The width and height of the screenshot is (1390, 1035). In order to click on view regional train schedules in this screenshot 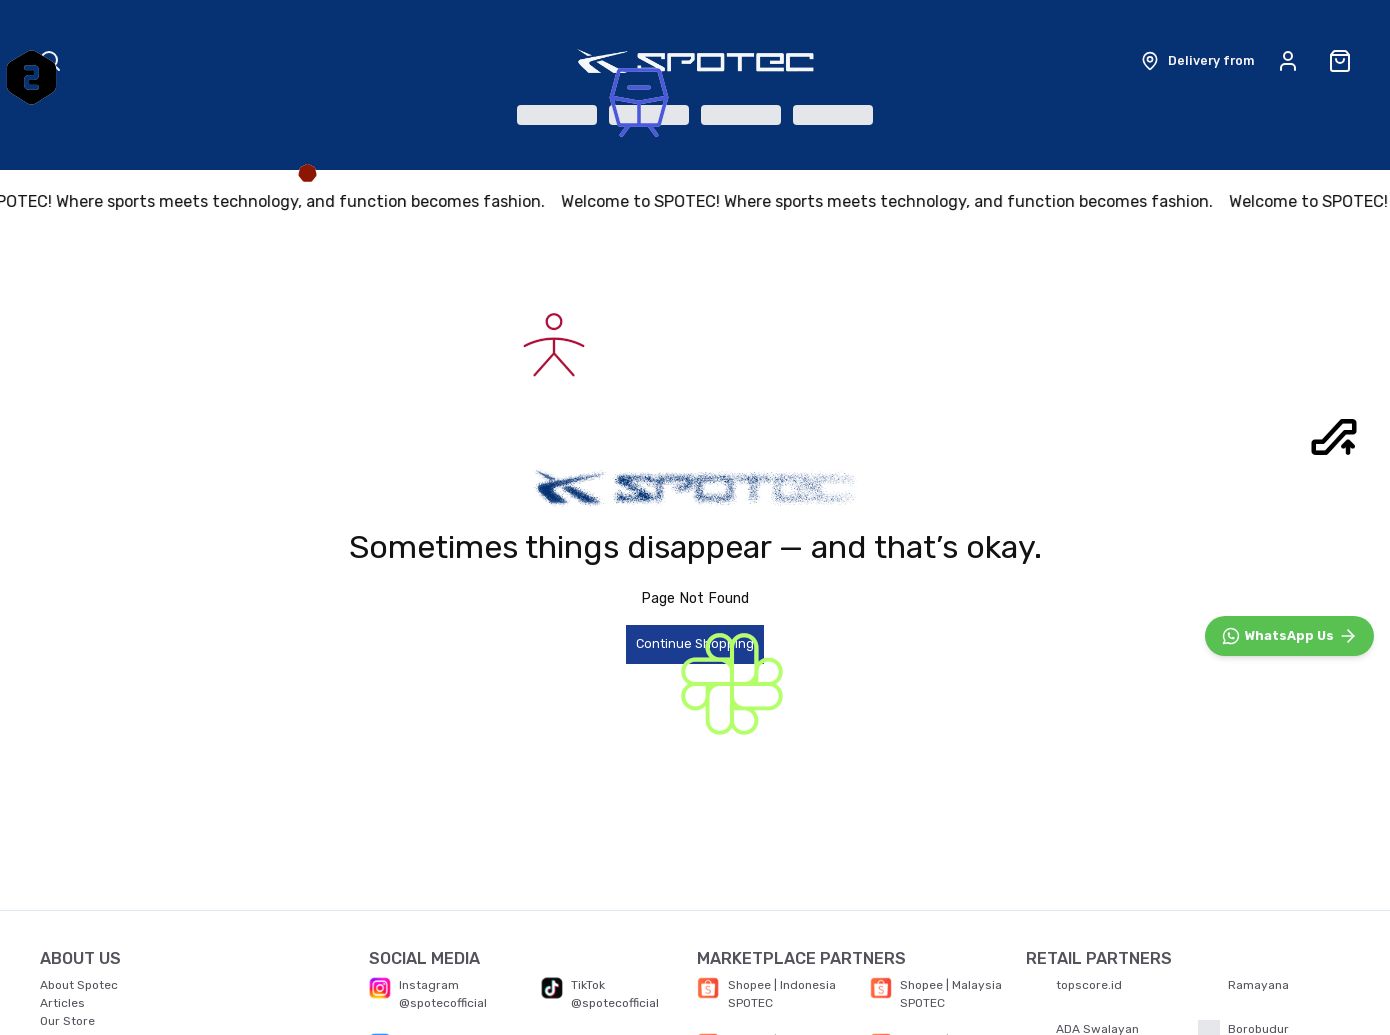, I will do `click(639, 100)`.